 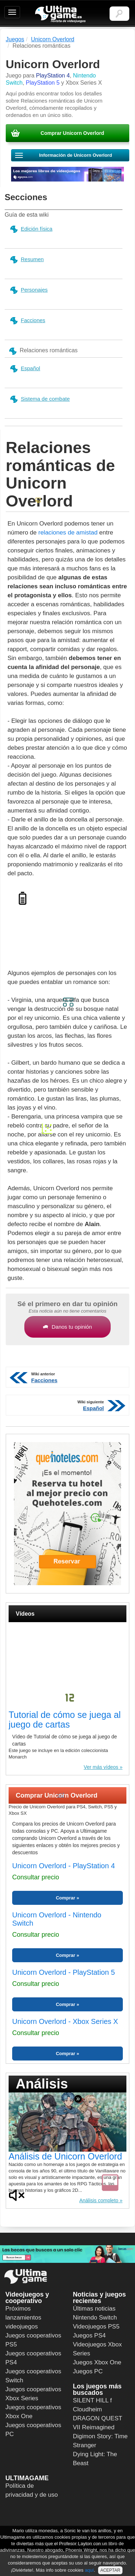 What do you see at coordinates (47, 1129) in the screenshot?
I see `view scatter plot visualization` at bounding box center [47, 1129].